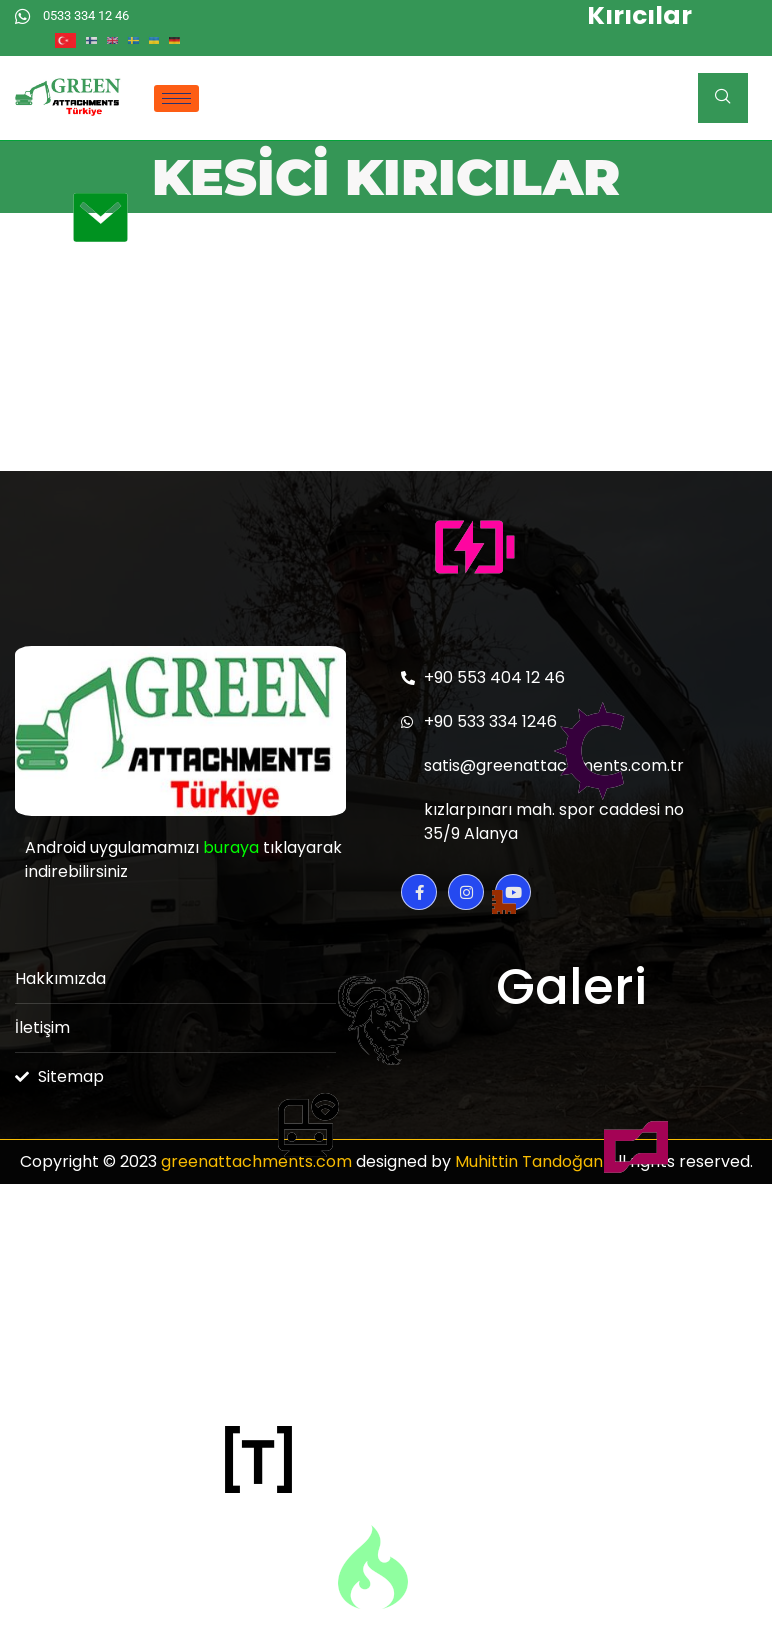 Image resolution: width=772 pixels, height=1628 pixels. Describe the element at coordinates (473, 547) in the screenshot. I see `indicates battery is currently charging` at that location.